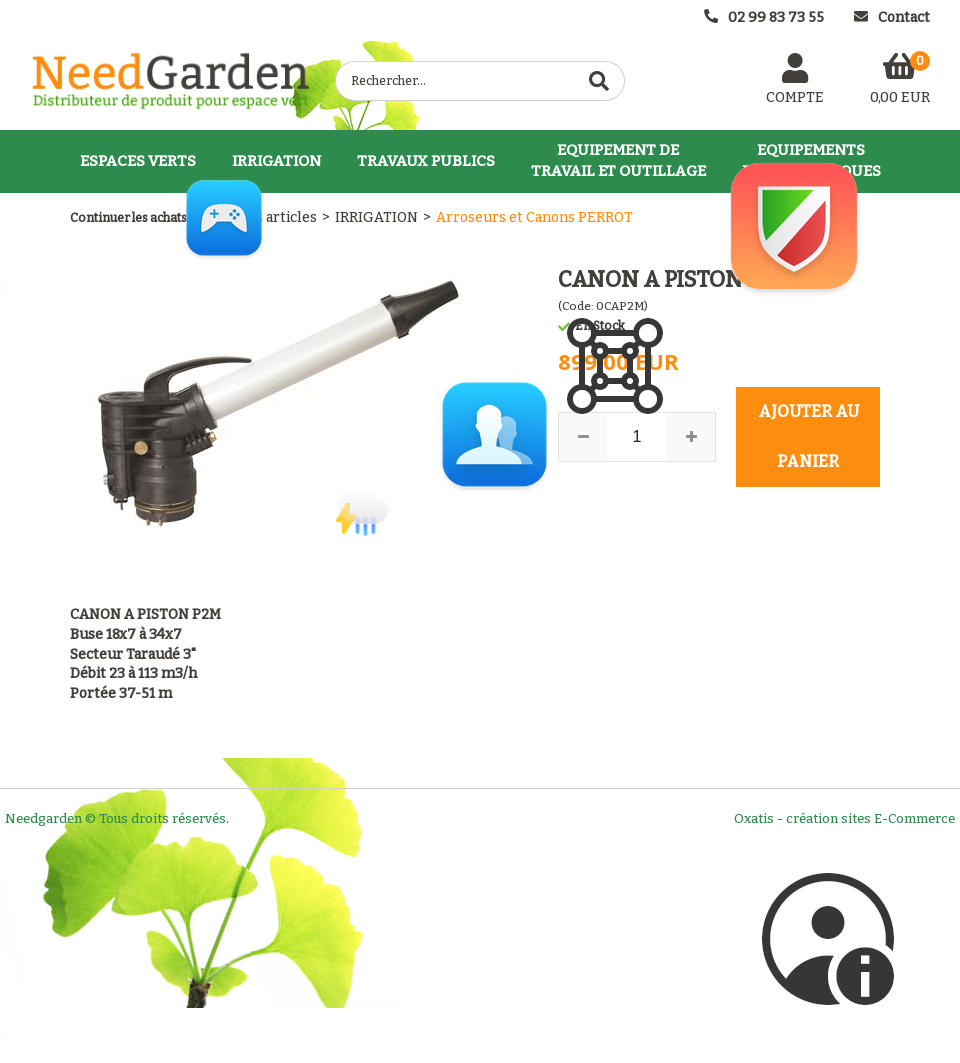  Describe the element at coordinates (828, 939) in the screenshot. I see `view user profile information` at that location.